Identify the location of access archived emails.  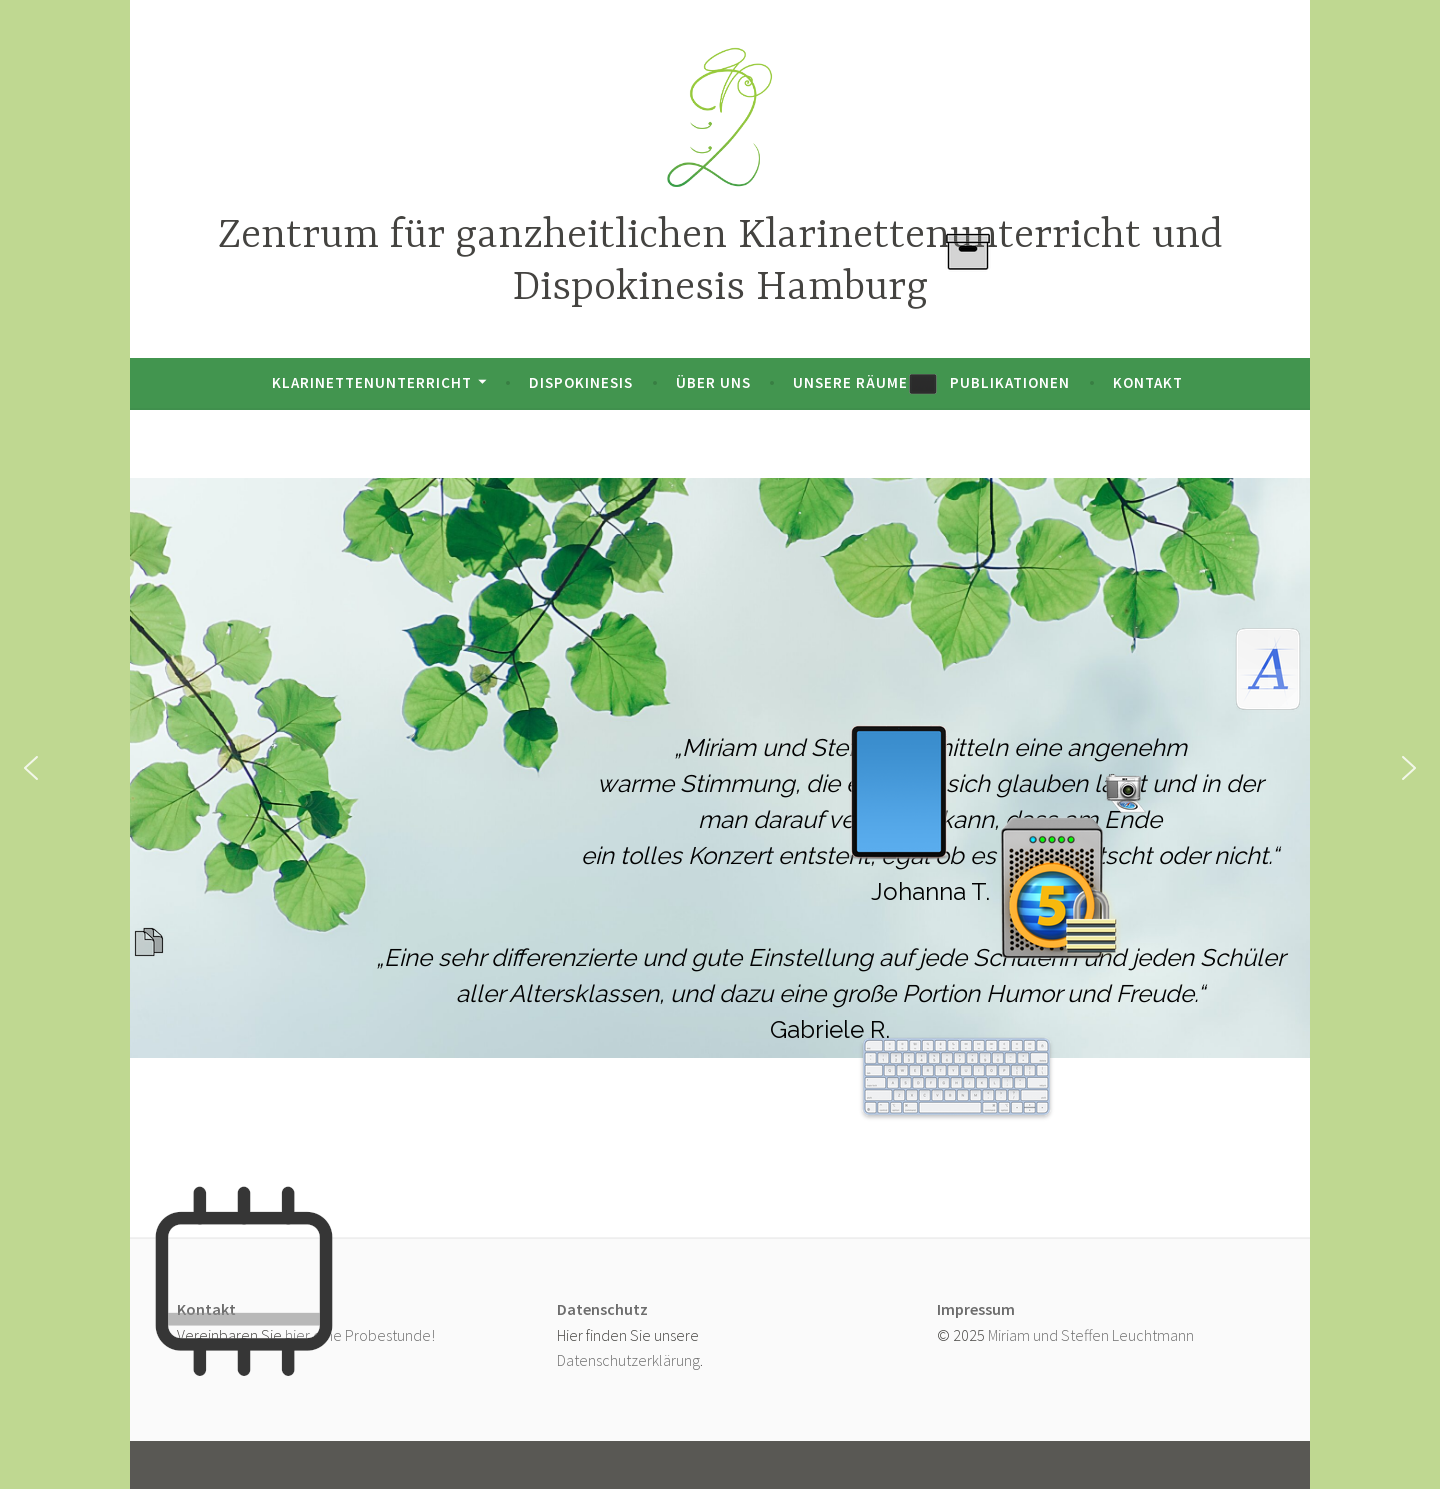
(968, 251).